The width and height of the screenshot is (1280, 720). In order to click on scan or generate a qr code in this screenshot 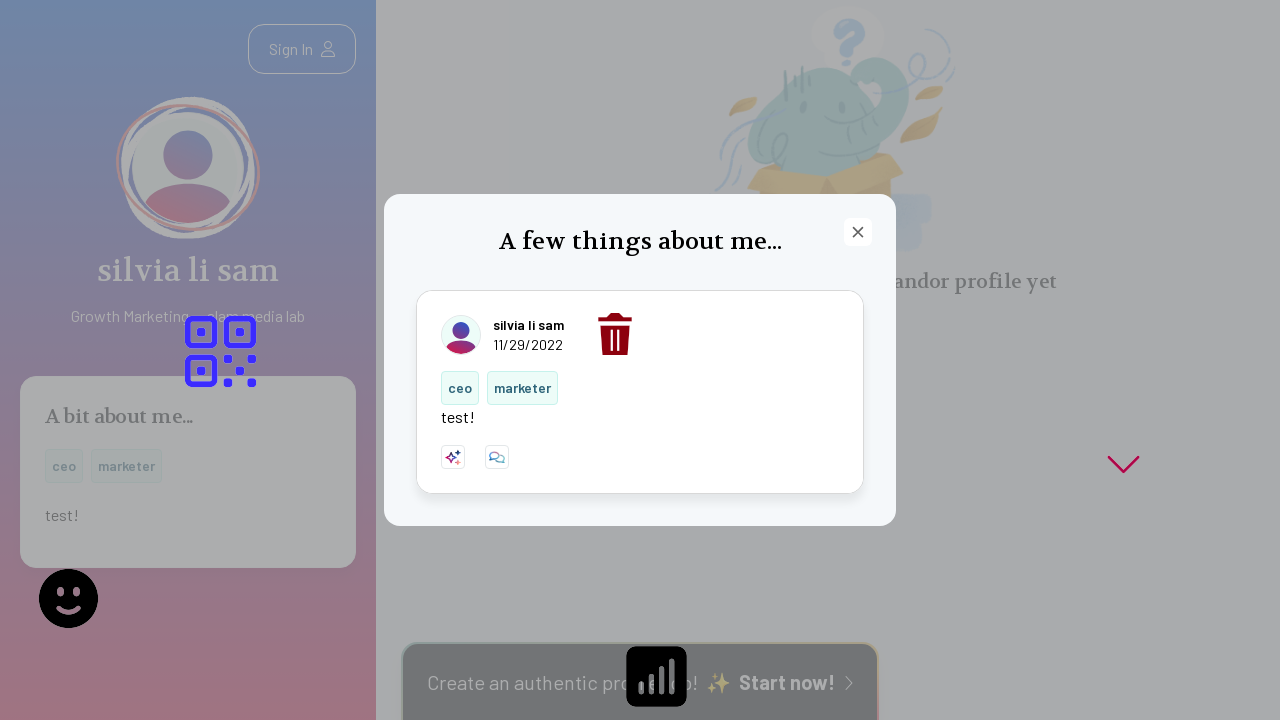, I will do `click(220, 351)`.